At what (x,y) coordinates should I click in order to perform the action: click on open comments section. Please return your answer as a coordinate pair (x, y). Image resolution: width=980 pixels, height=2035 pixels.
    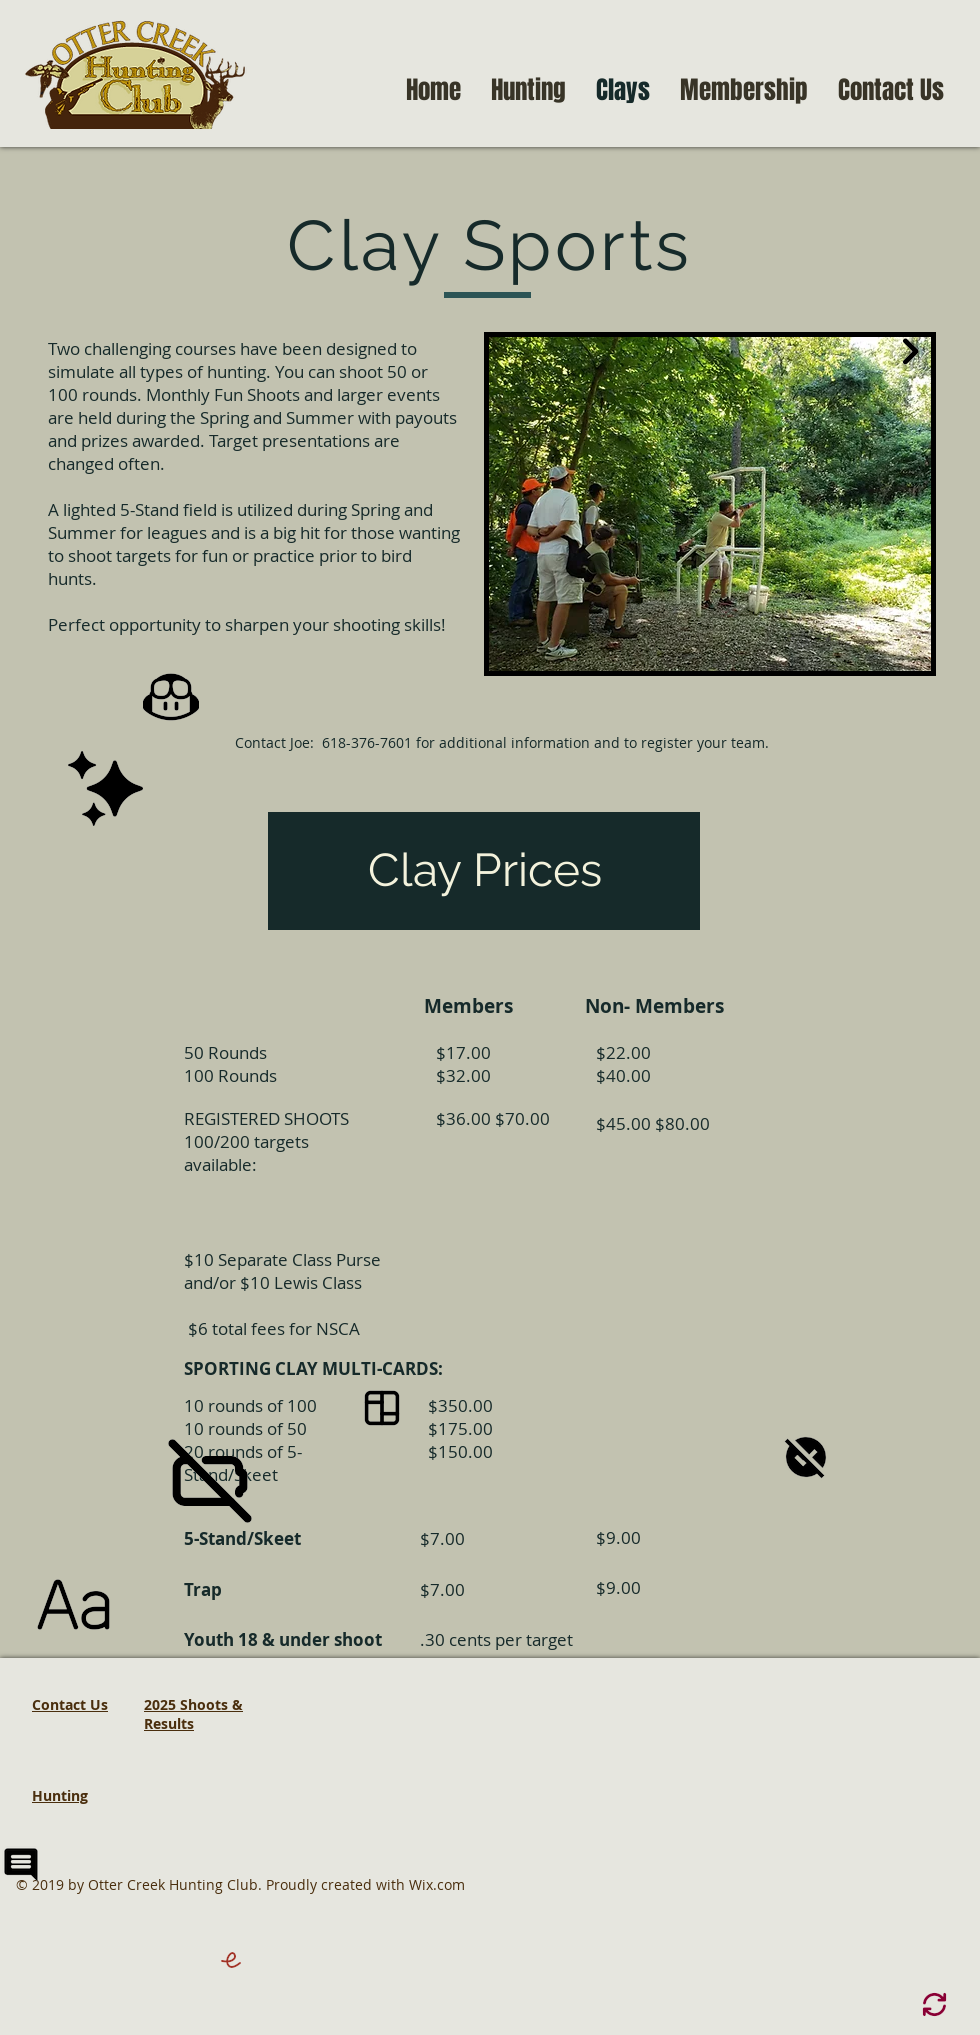
    Looking at the image, I should click on (21, 1865).